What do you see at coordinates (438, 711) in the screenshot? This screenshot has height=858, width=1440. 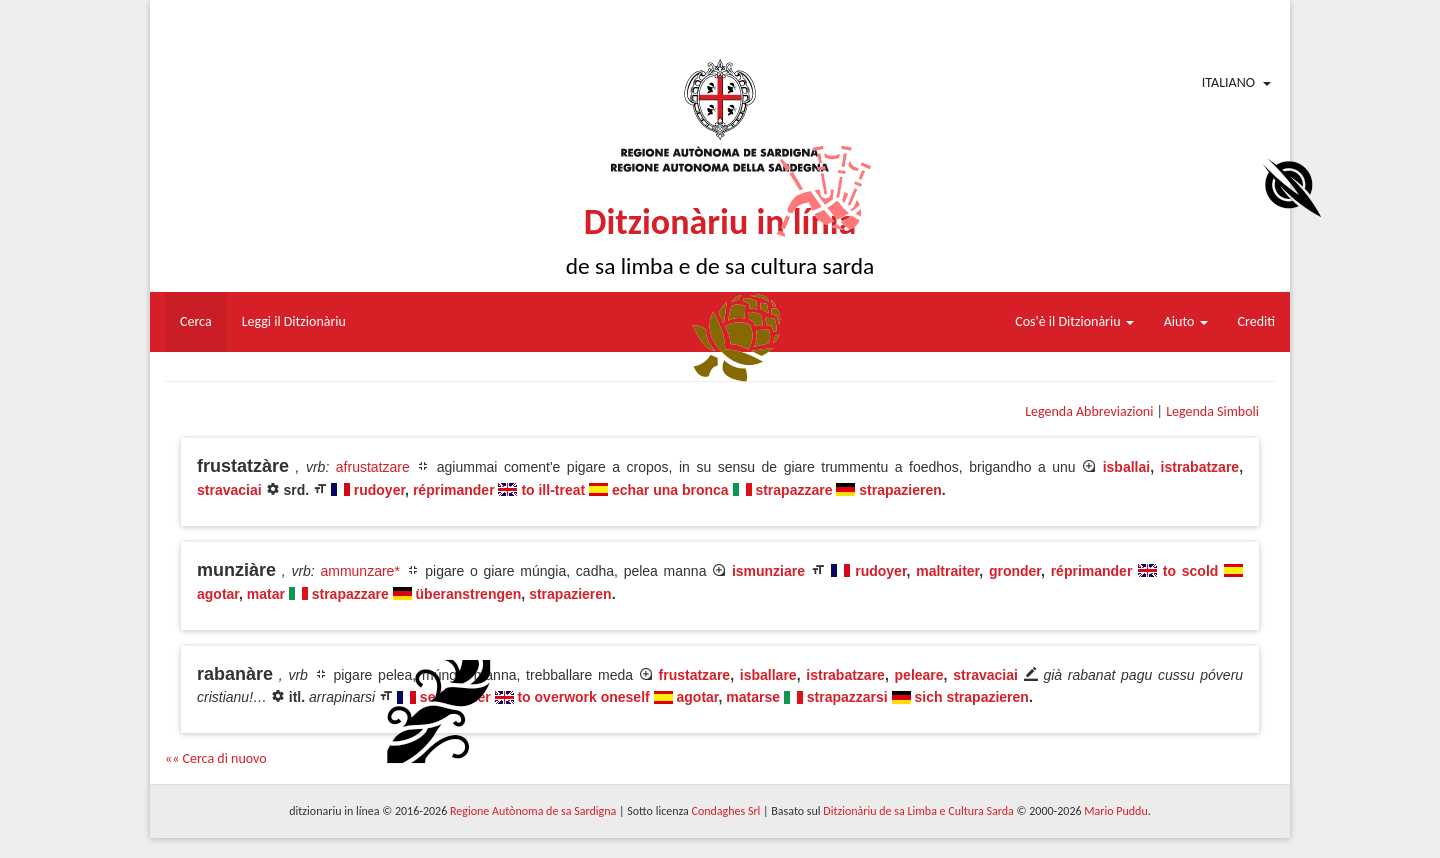 I see `decorative plant or nature-themed game element` at bounding box center [438, 711].